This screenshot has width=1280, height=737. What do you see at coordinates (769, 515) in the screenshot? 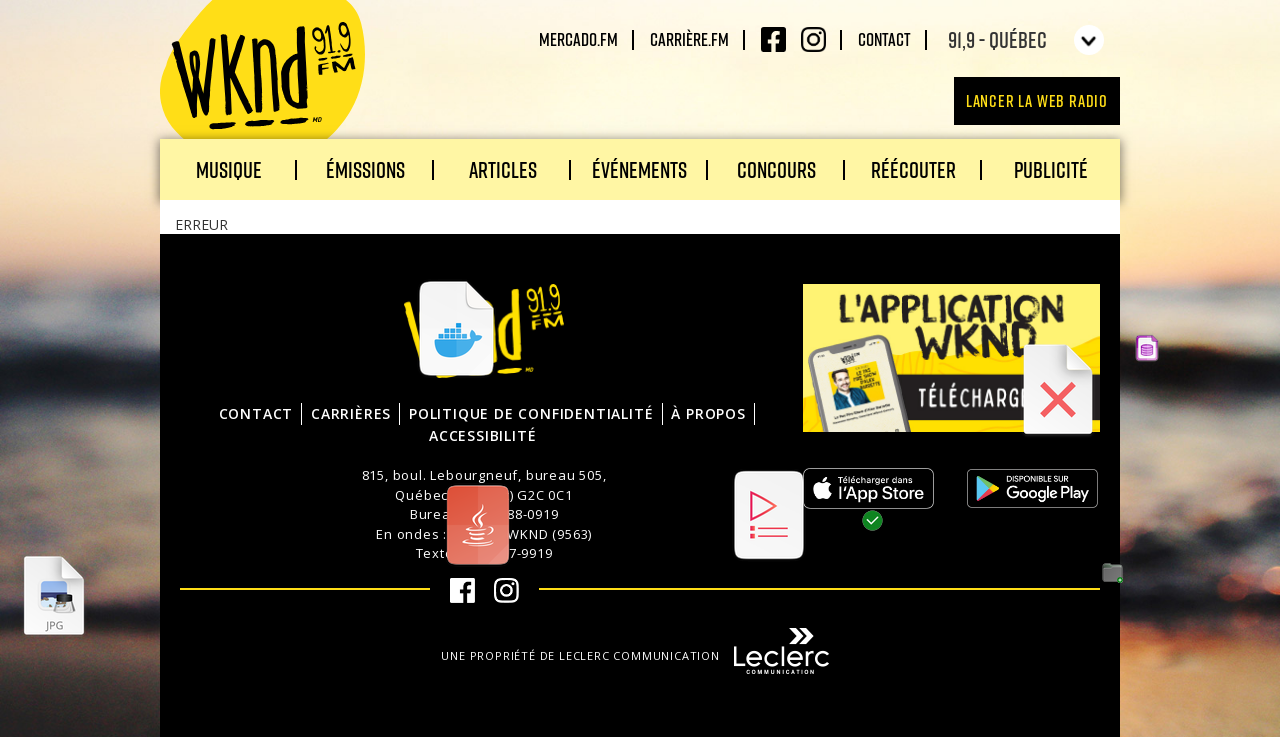
I see `audio playlist file (.scpls format)` at bounding box center [769, 515].